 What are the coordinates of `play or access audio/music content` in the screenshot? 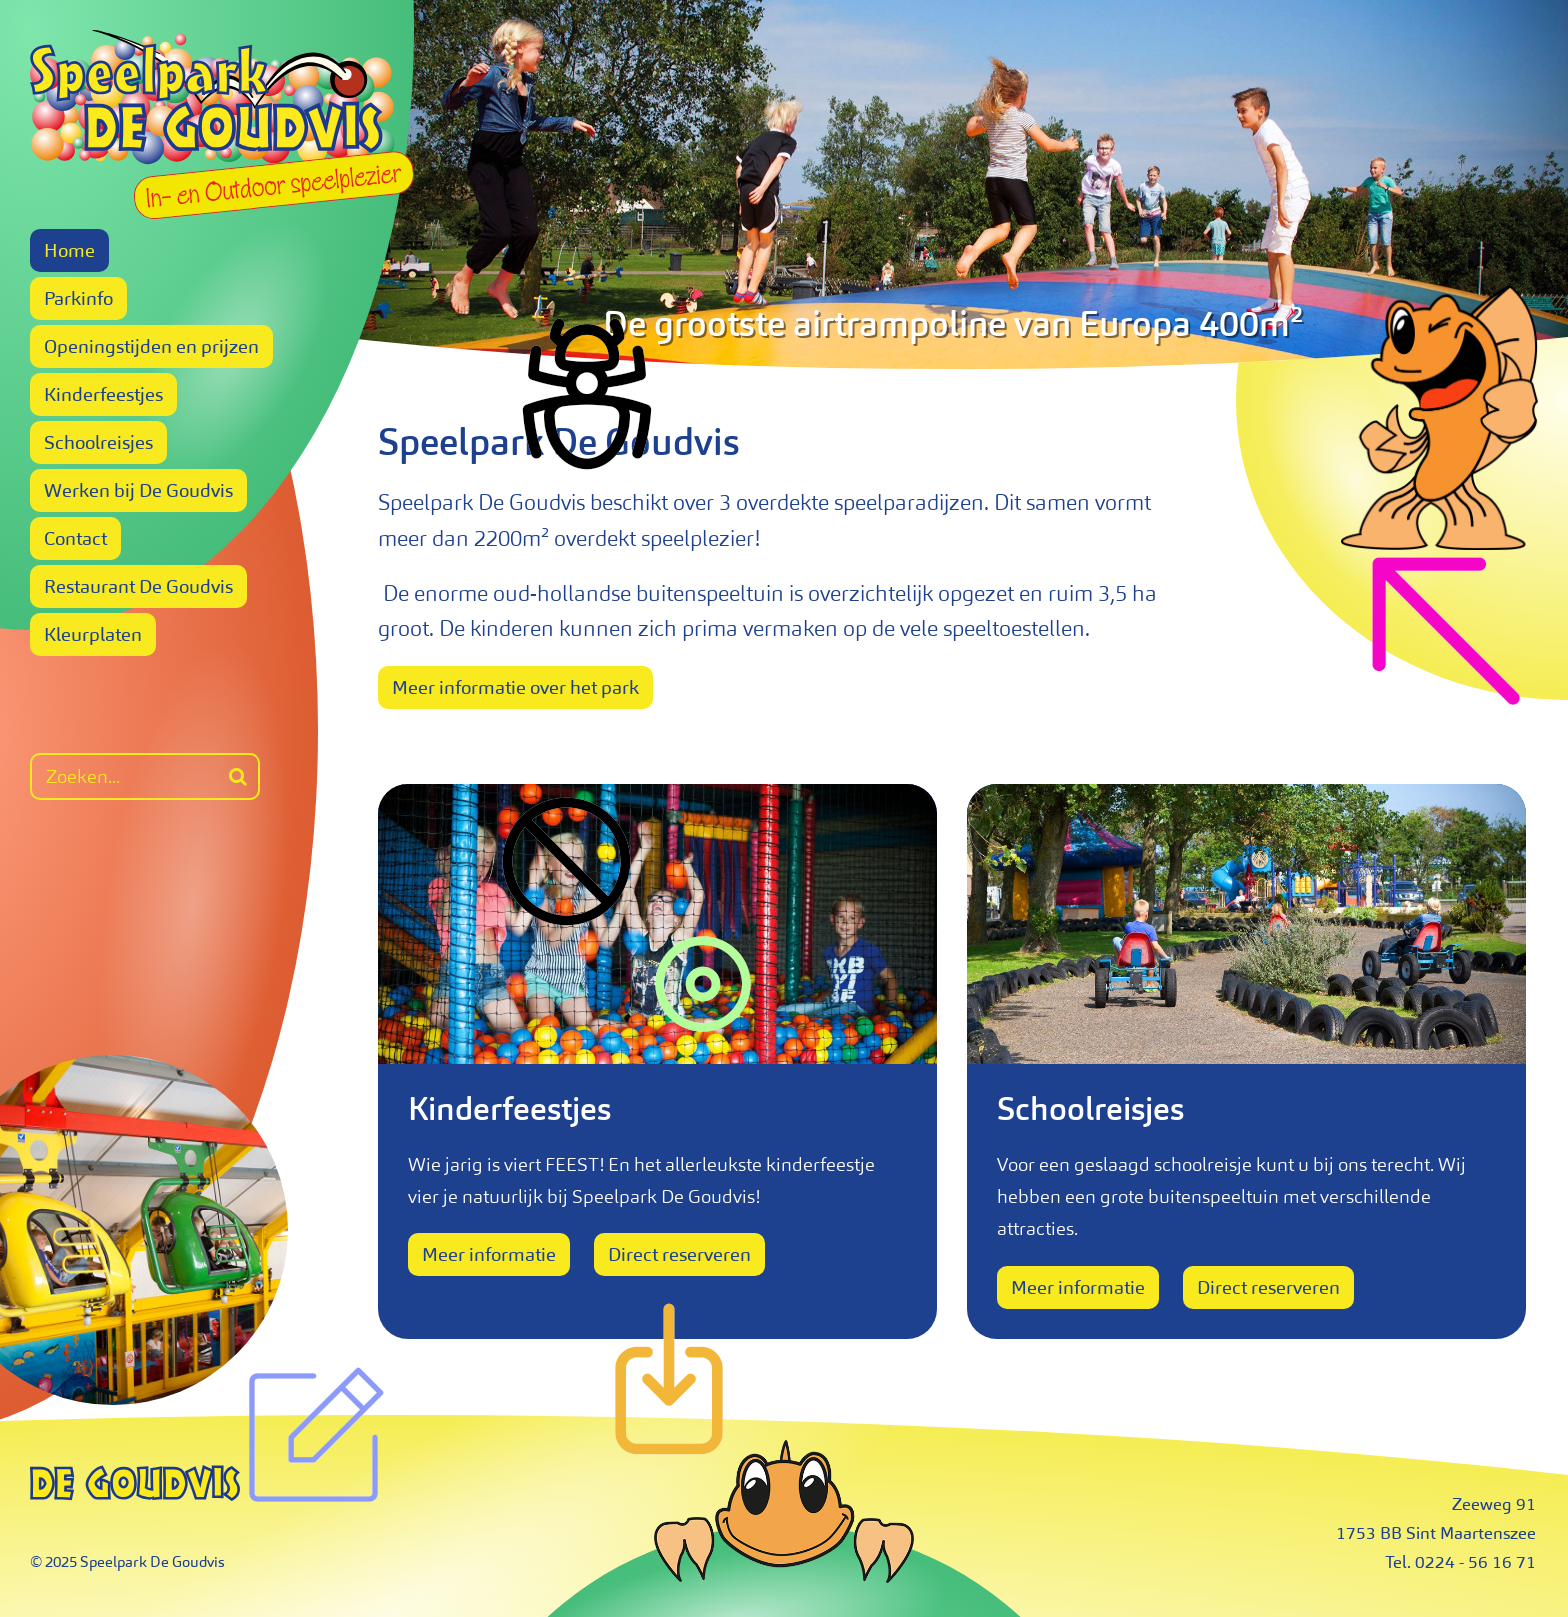 It's located at (703, 984).